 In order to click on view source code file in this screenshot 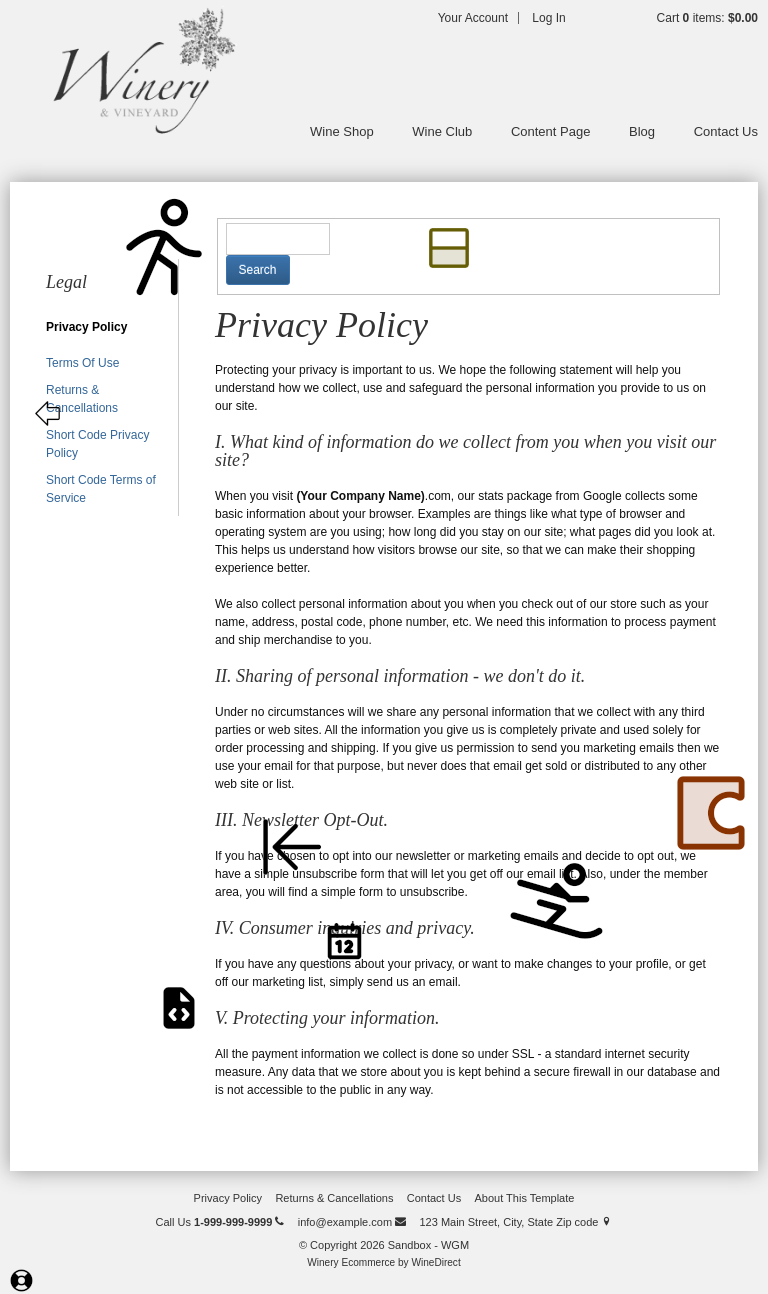, I will do `click(179, 1008)`.